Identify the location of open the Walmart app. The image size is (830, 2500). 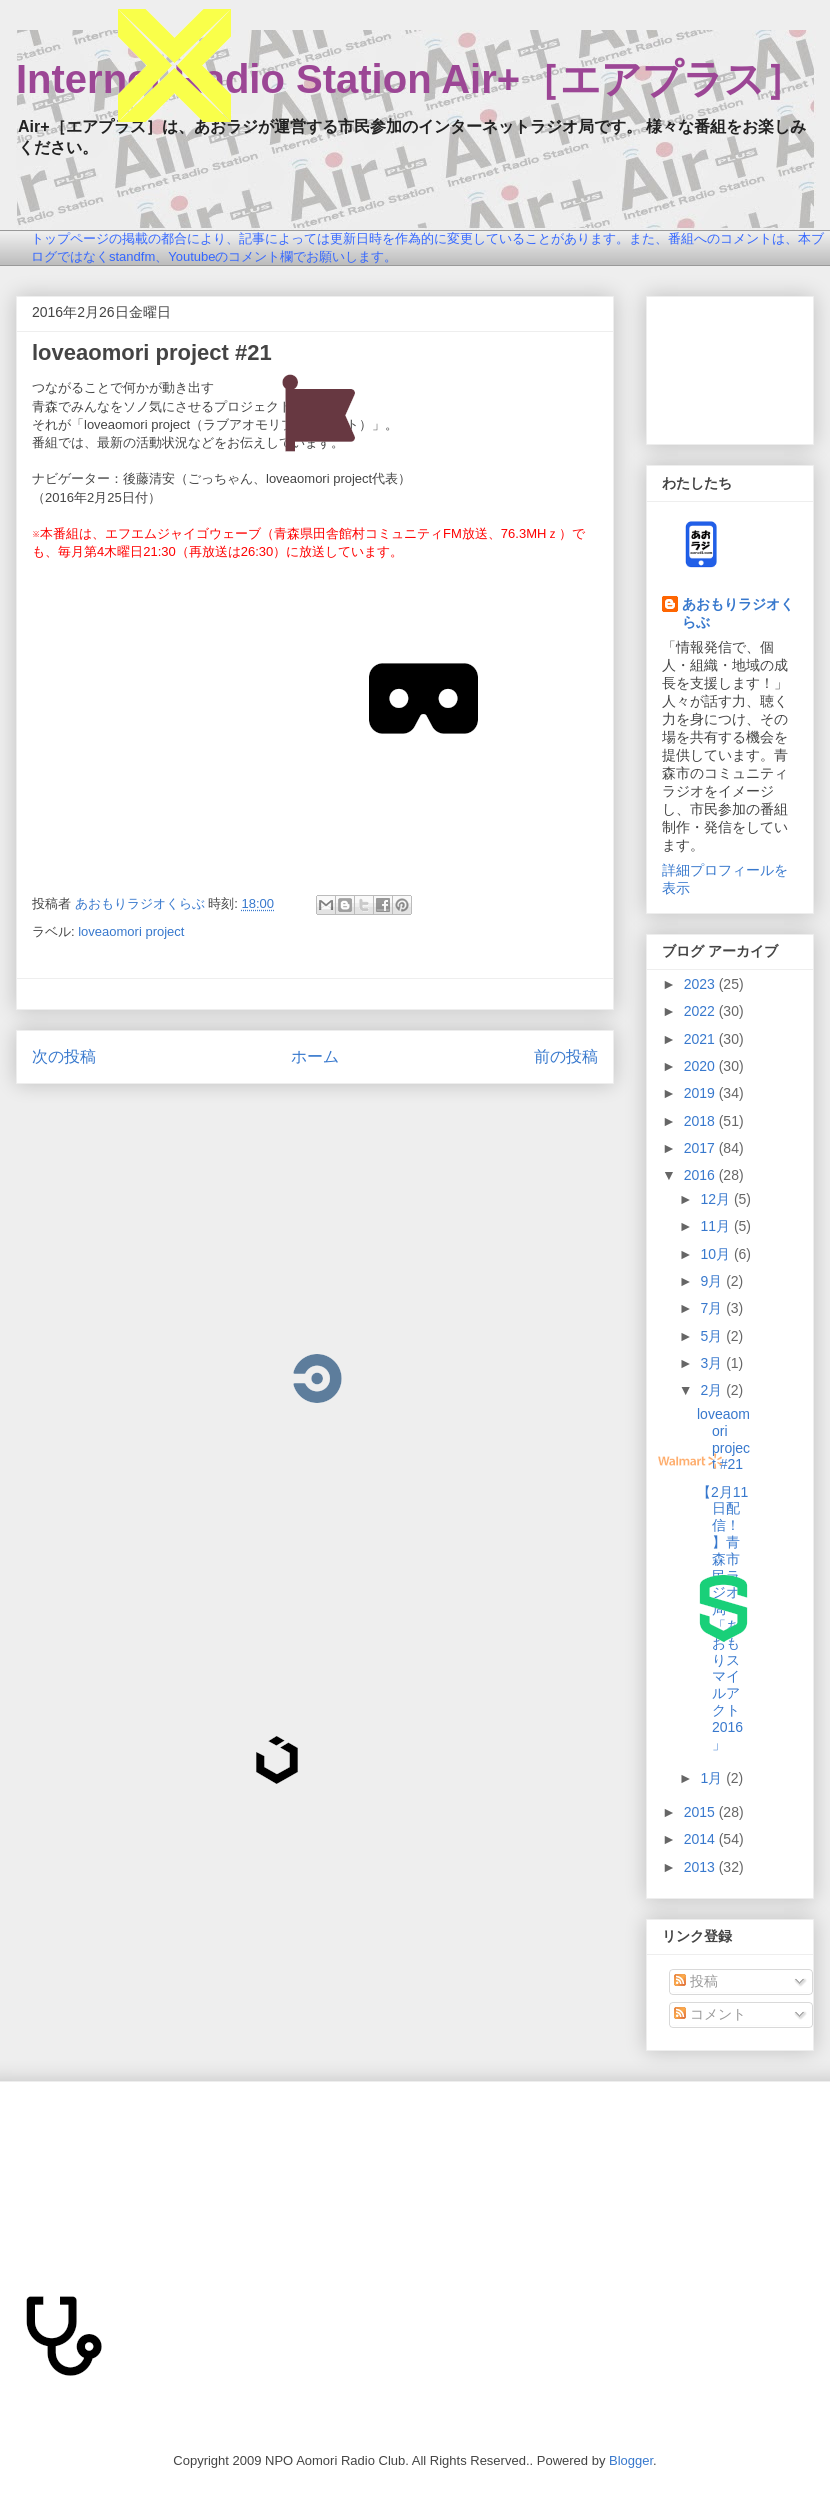
(690, 1461).